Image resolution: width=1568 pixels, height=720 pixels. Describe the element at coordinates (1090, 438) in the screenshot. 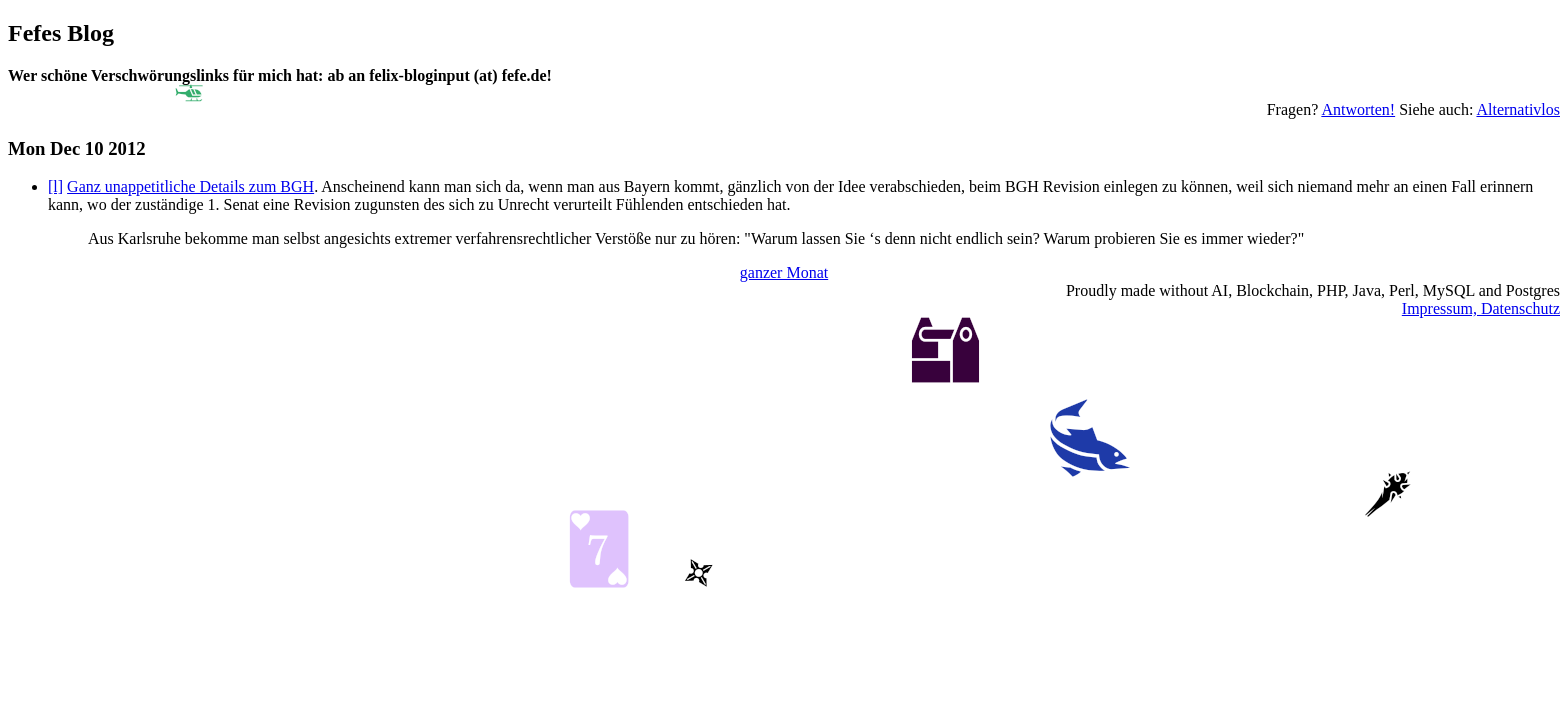

I see `select salmon as an ingredient` at that location.